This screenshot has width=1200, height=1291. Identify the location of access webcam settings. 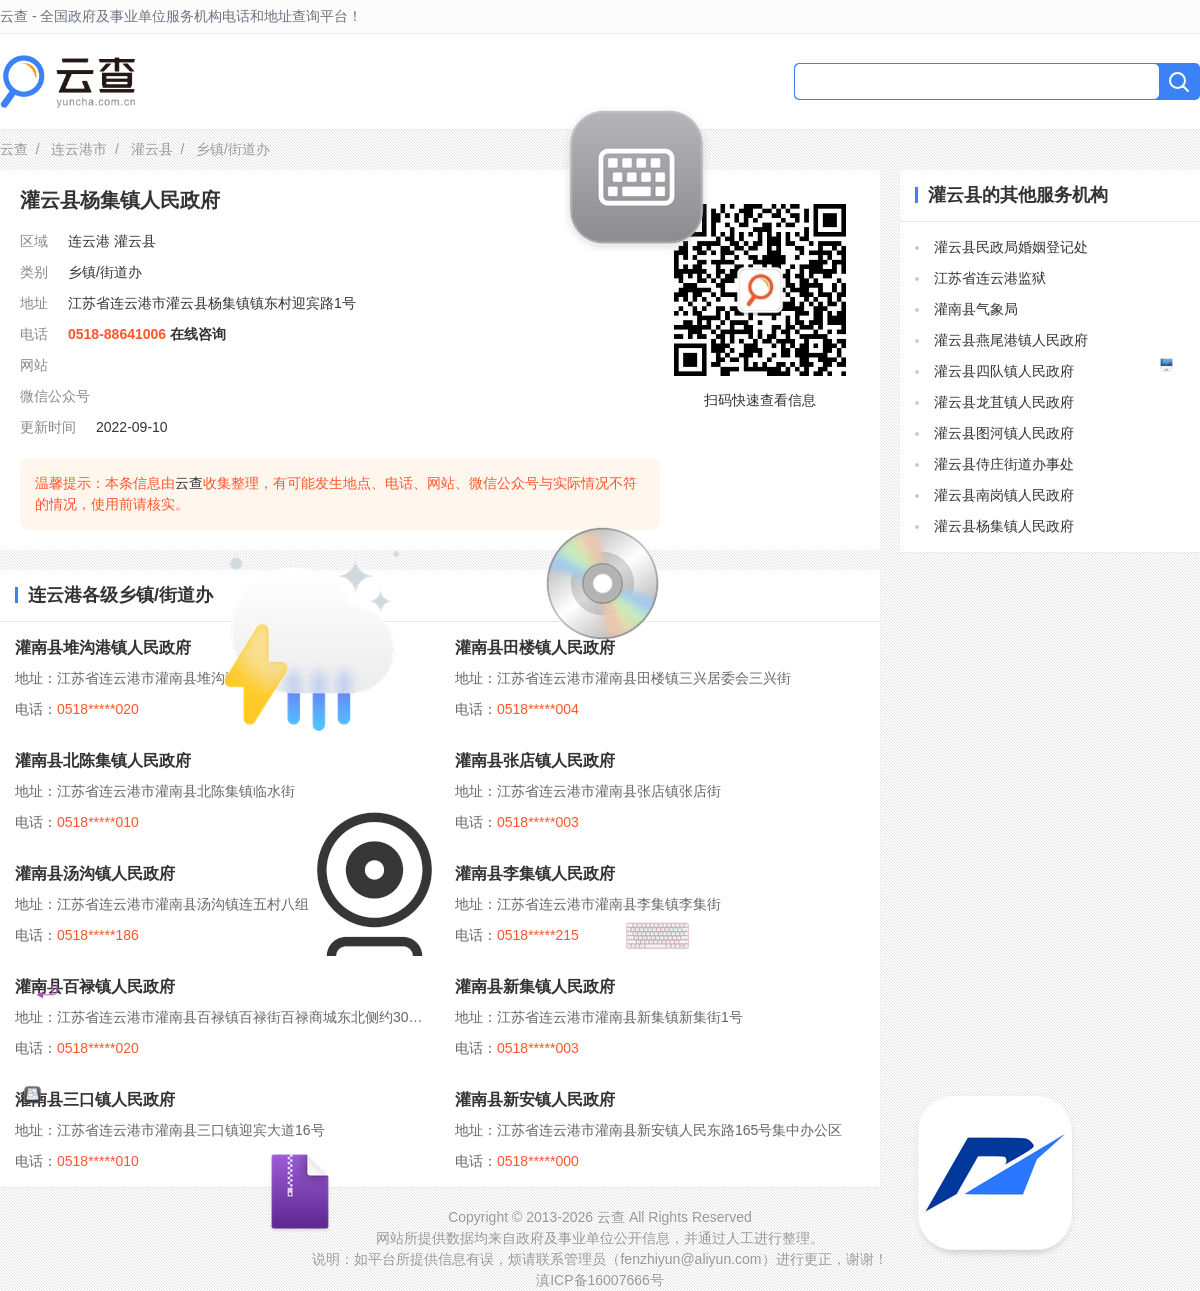
(374, 879).